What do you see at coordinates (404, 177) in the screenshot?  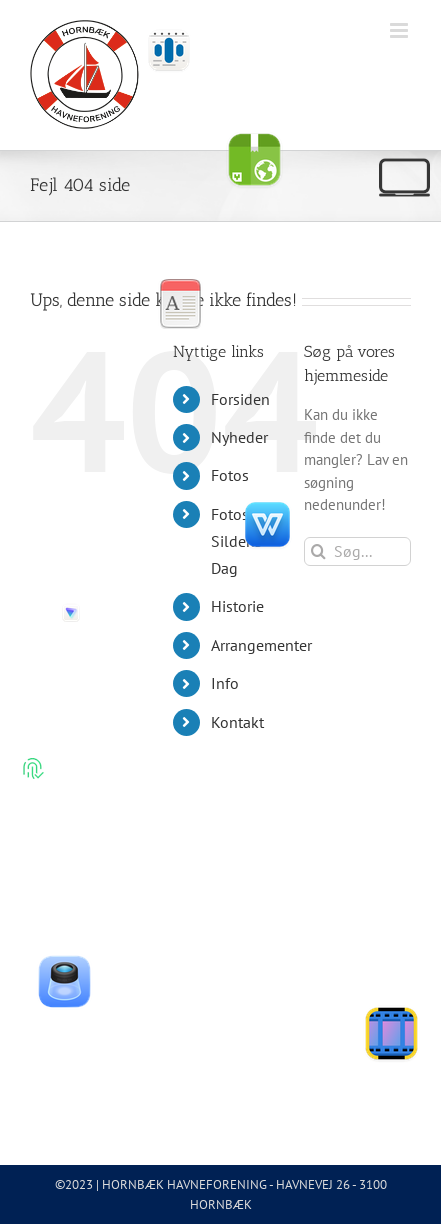 I see `indicates laptop or portable computer device` at bounding box center [404, 177].